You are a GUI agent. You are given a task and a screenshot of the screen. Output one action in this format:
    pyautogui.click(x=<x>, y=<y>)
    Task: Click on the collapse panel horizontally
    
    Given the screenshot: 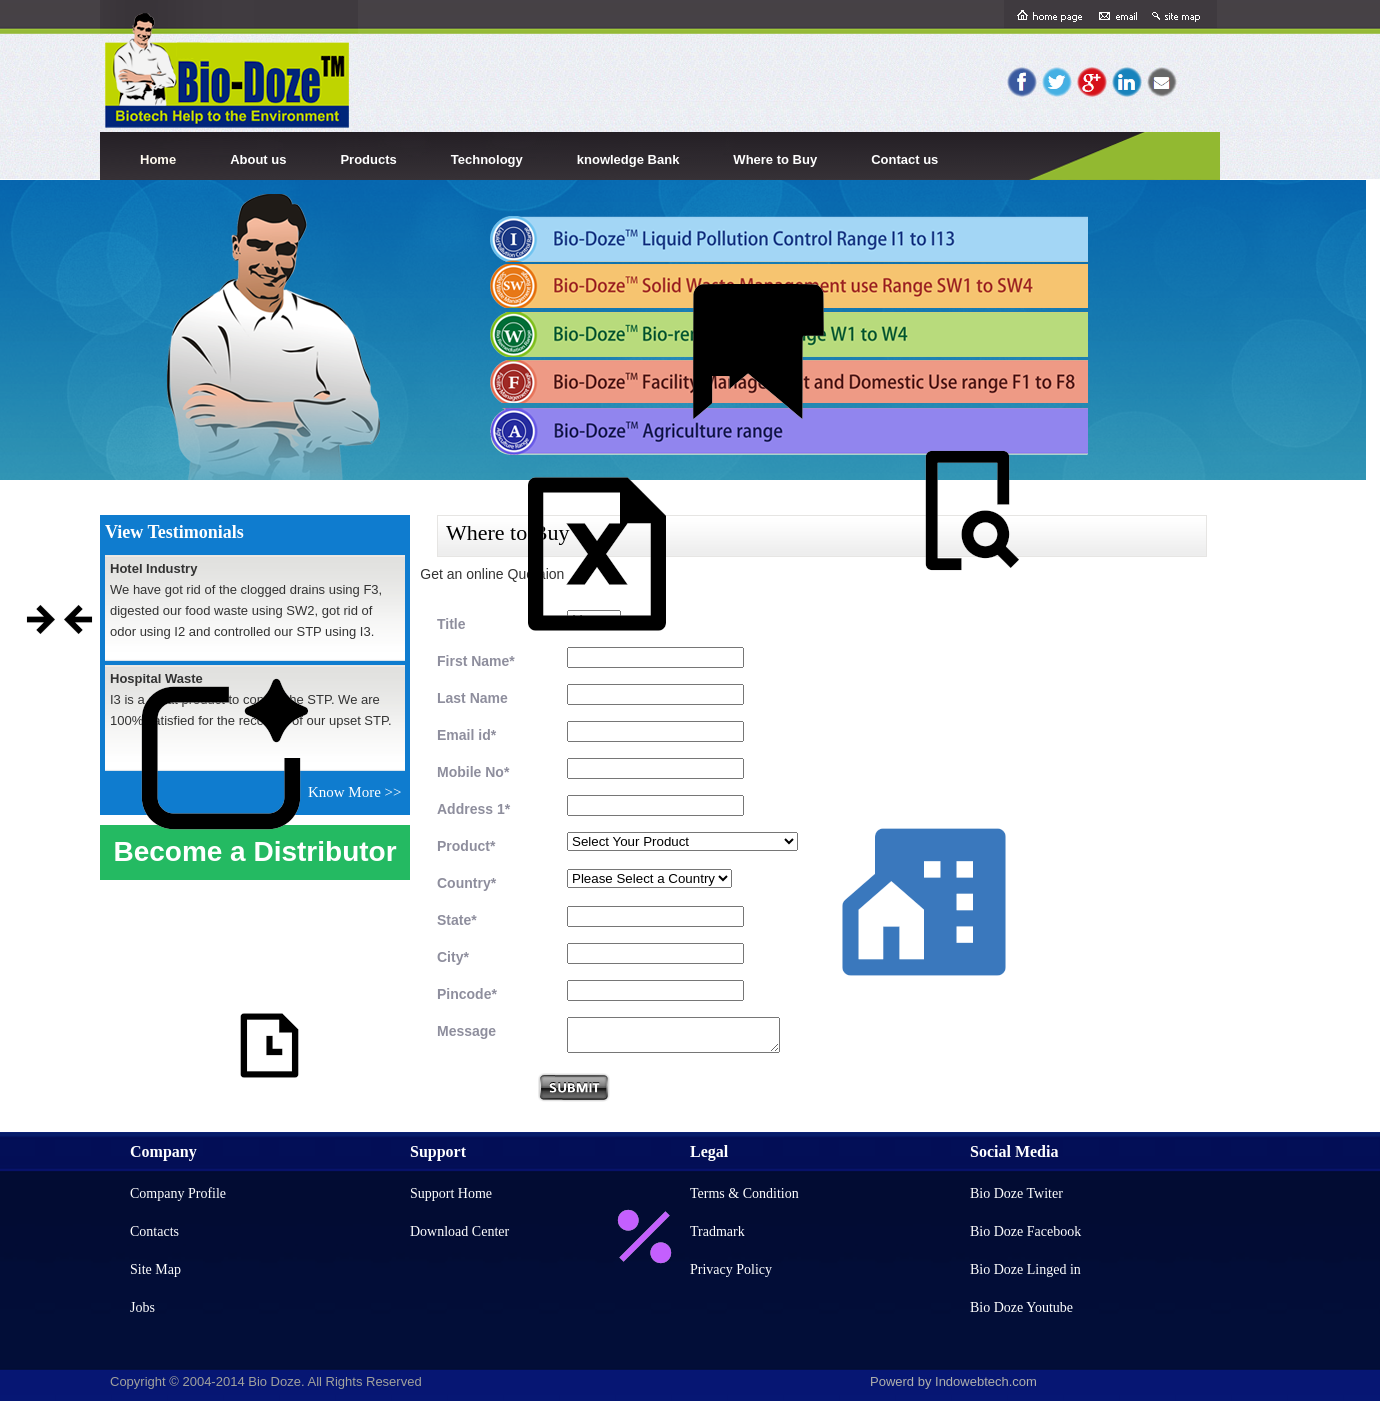 What is the action you would take?
    pyautogui.click(x=59, y=619)
    